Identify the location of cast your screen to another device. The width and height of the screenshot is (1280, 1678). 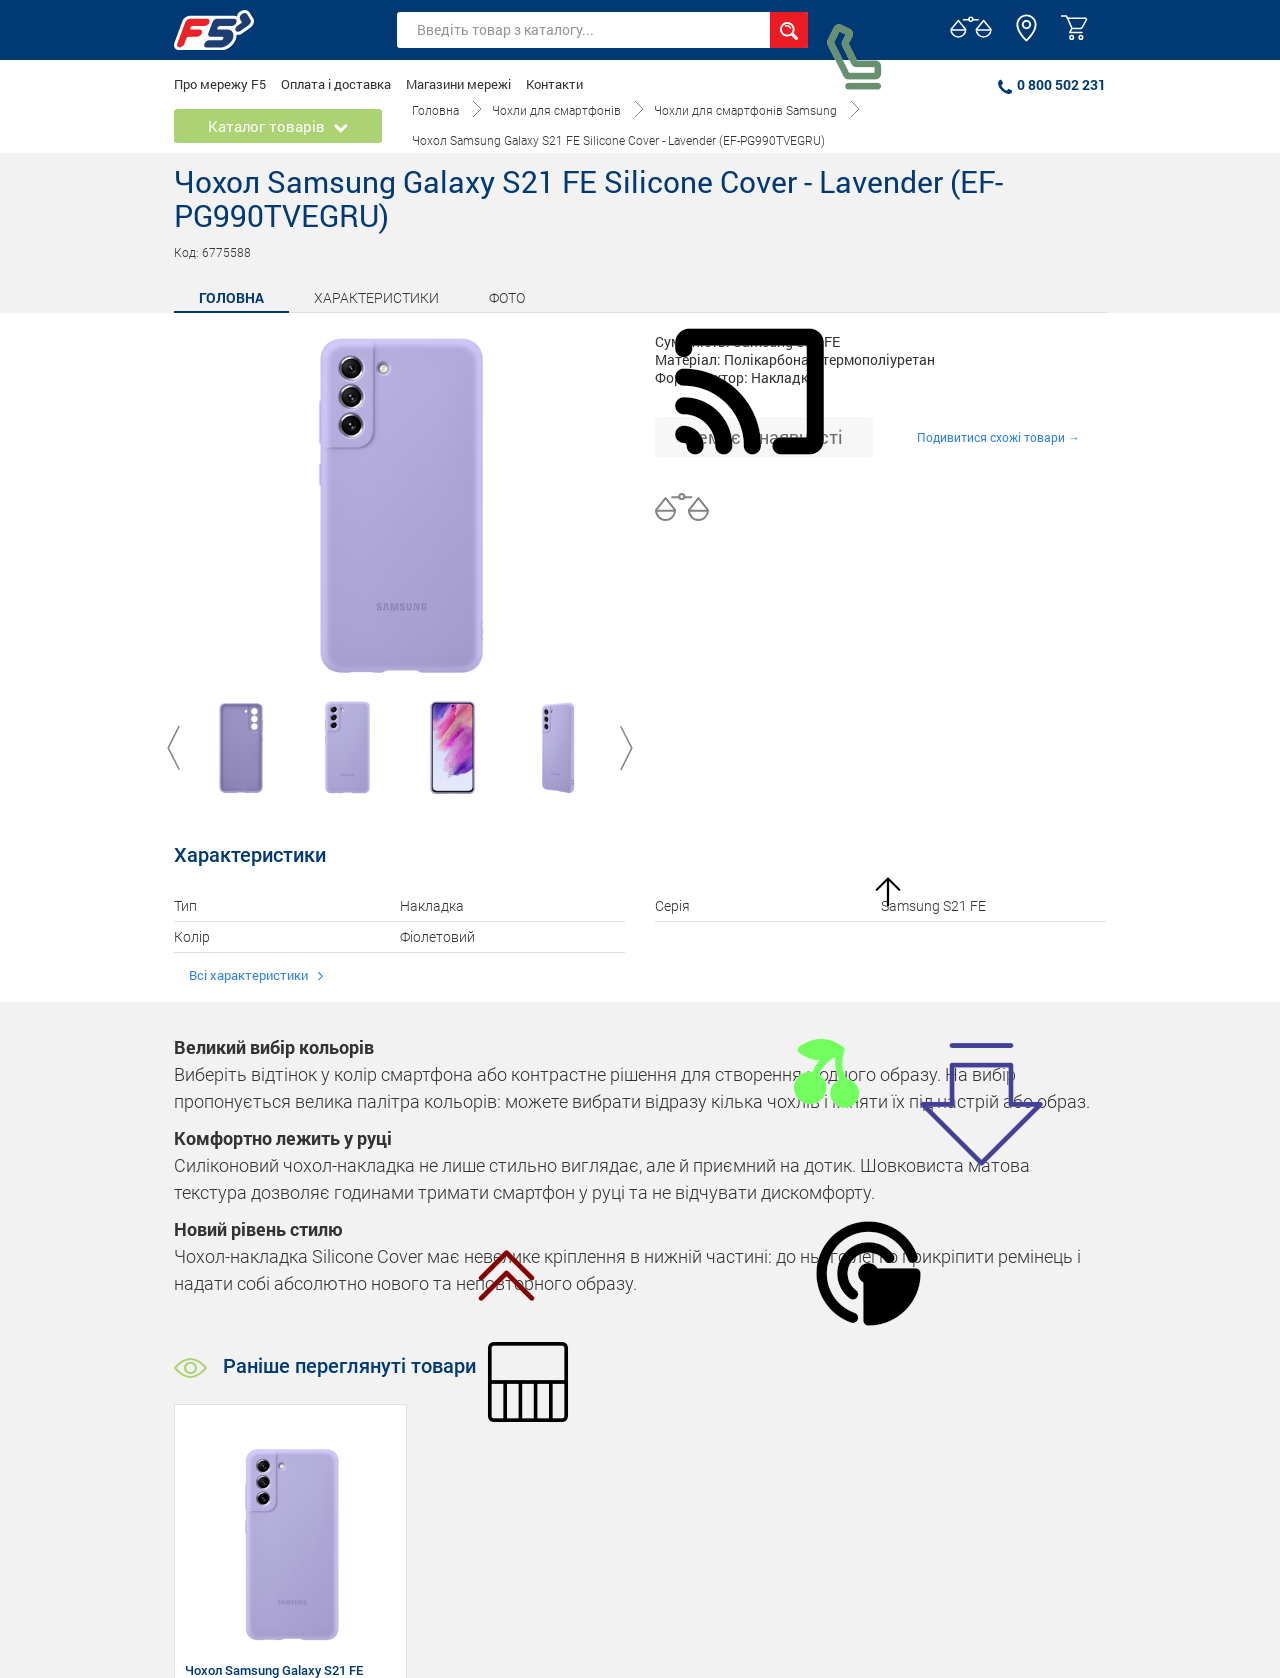
(749, 391).